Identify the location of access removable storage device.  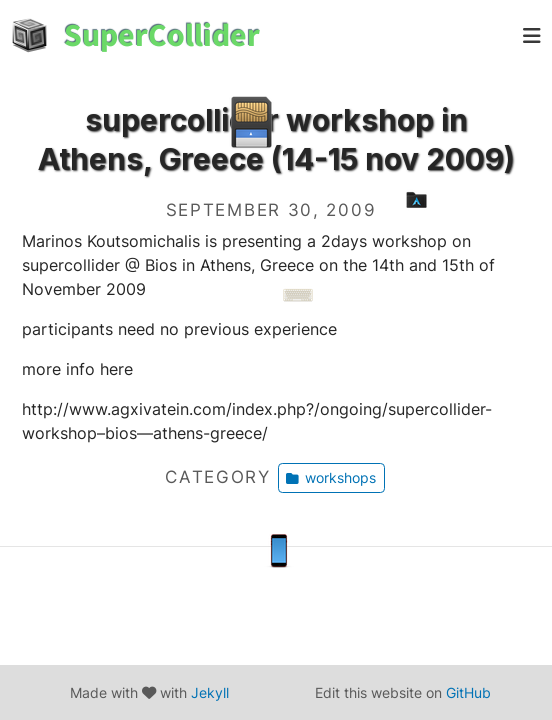
(251, 122).